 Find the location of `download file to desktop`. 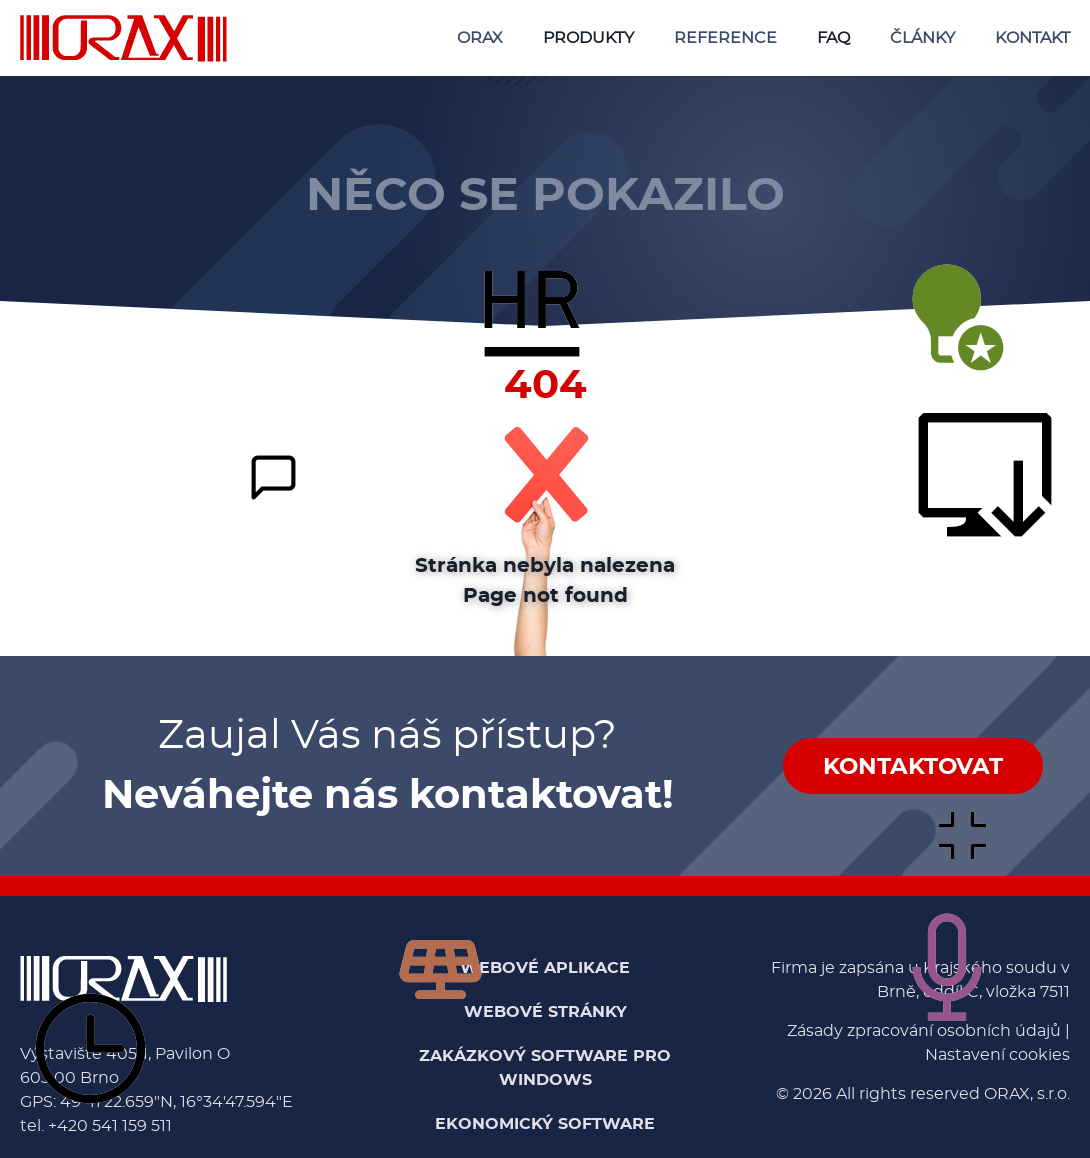

download file to desktop is located at coordinates (985, 470).